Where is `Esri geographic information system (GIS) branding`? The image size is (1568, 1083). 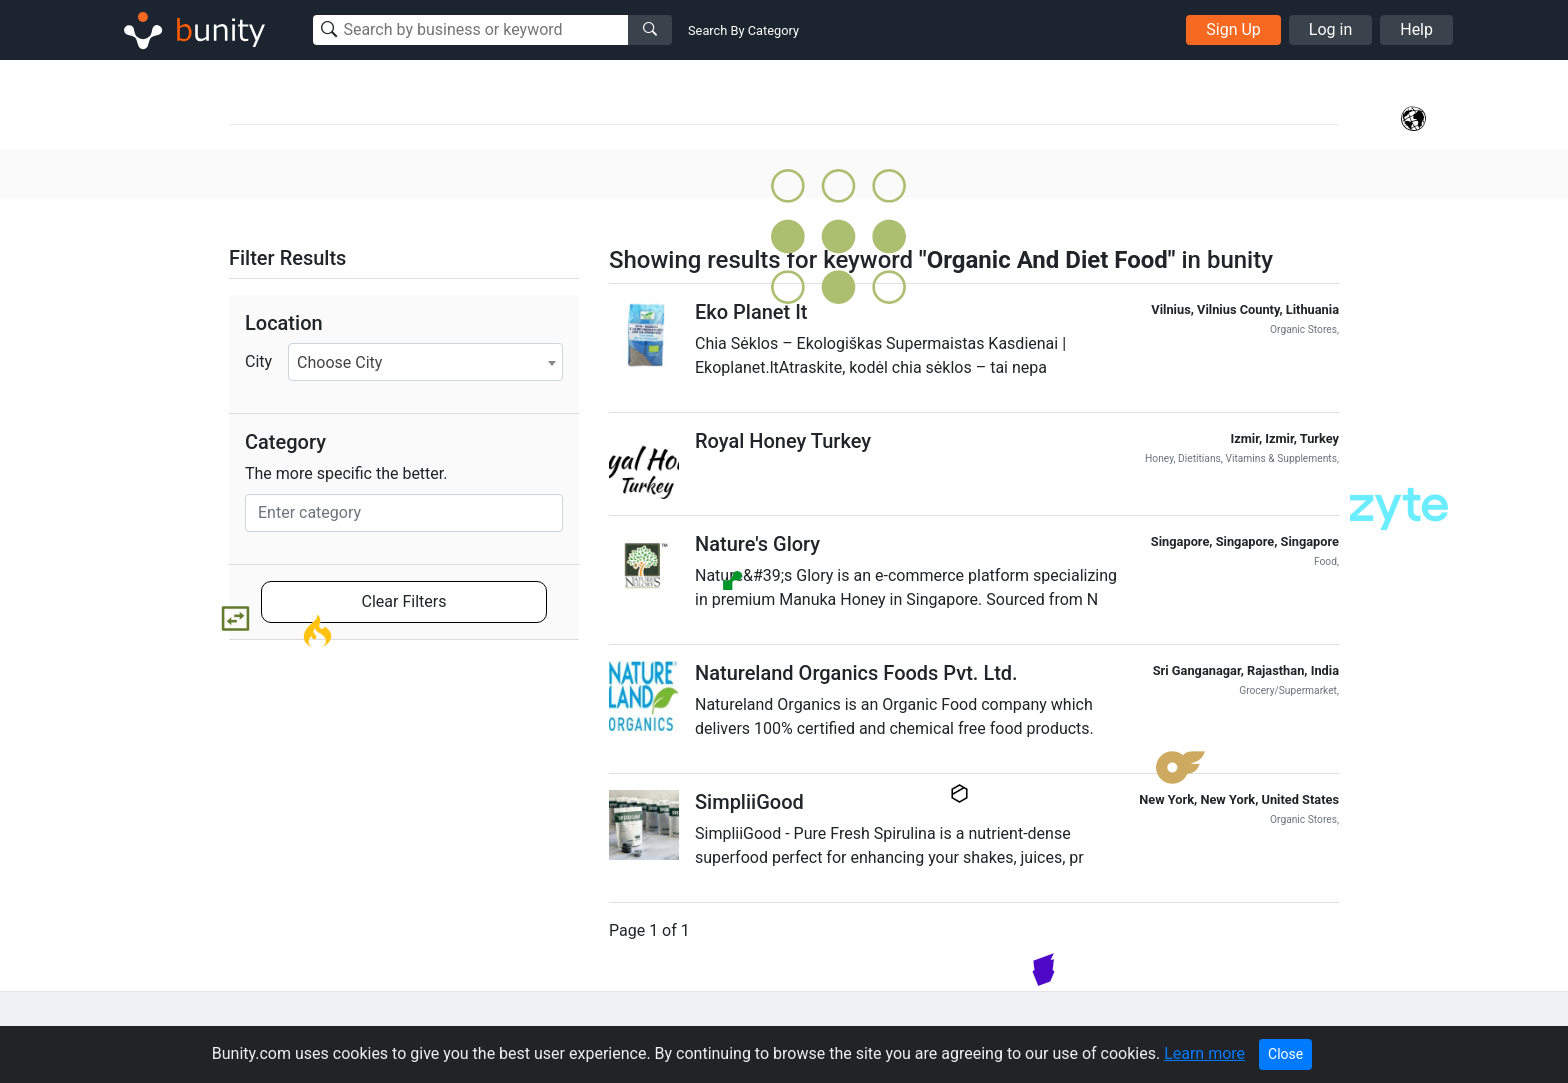 Esri geographic information system (GIS) branding is located at coordinates (1413, 118).